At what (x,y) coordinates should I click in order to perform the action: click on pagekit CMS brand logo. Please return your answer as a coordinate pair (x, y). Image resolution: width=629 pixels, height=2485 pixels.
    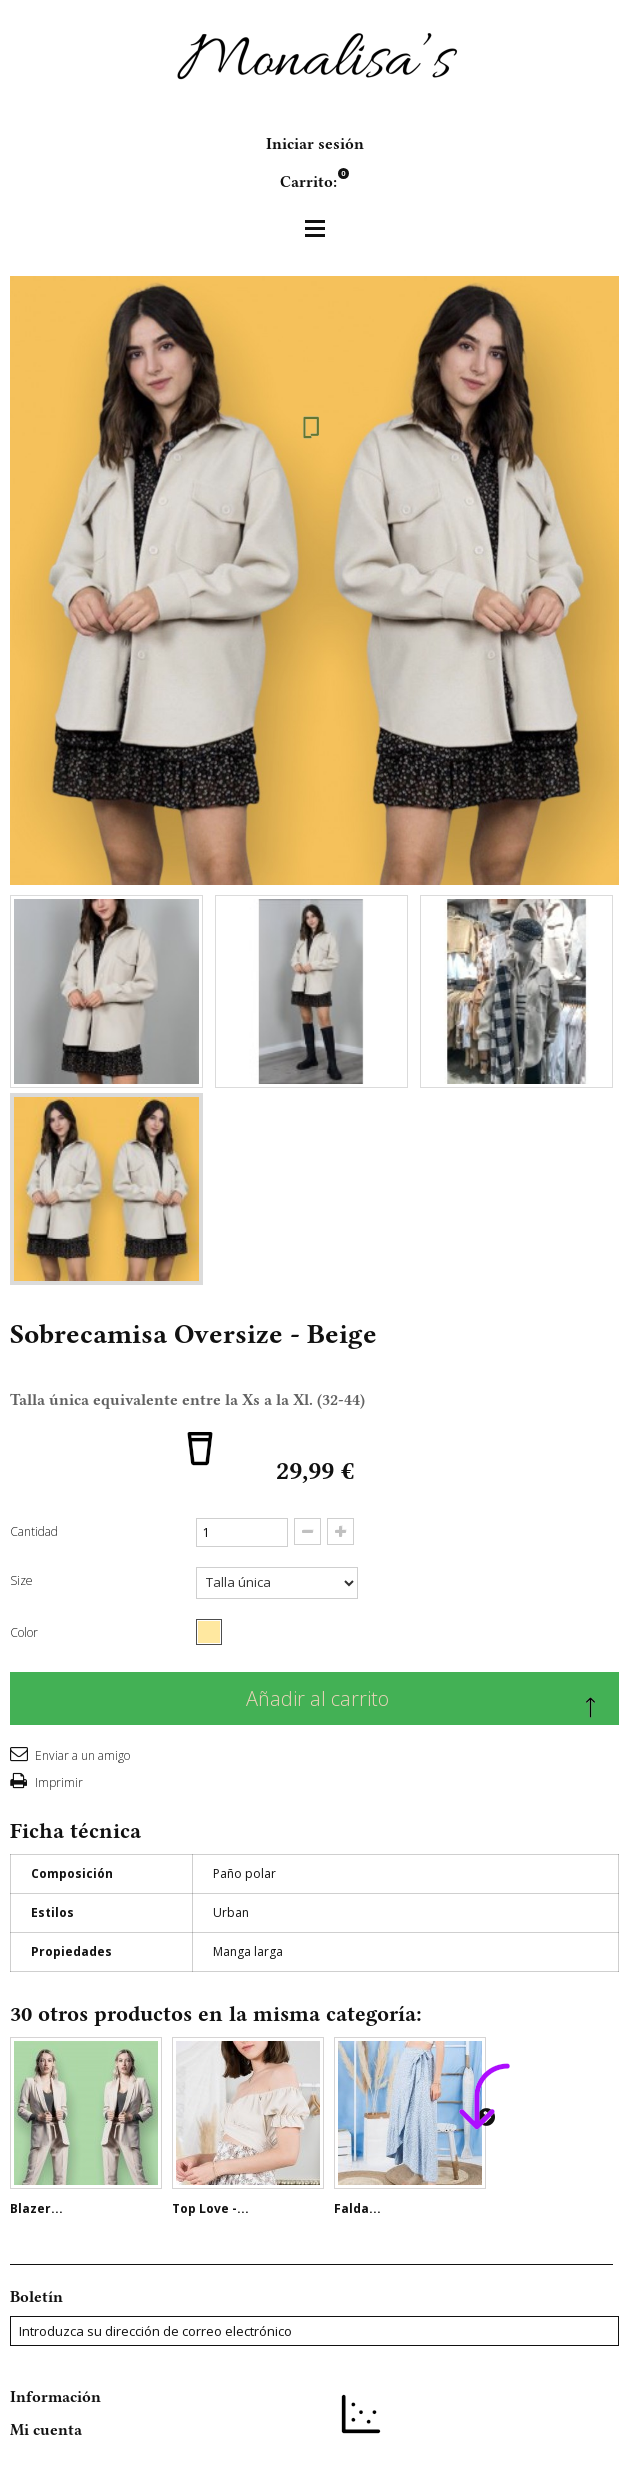
    Looking at the image, I should click on (310, 427).